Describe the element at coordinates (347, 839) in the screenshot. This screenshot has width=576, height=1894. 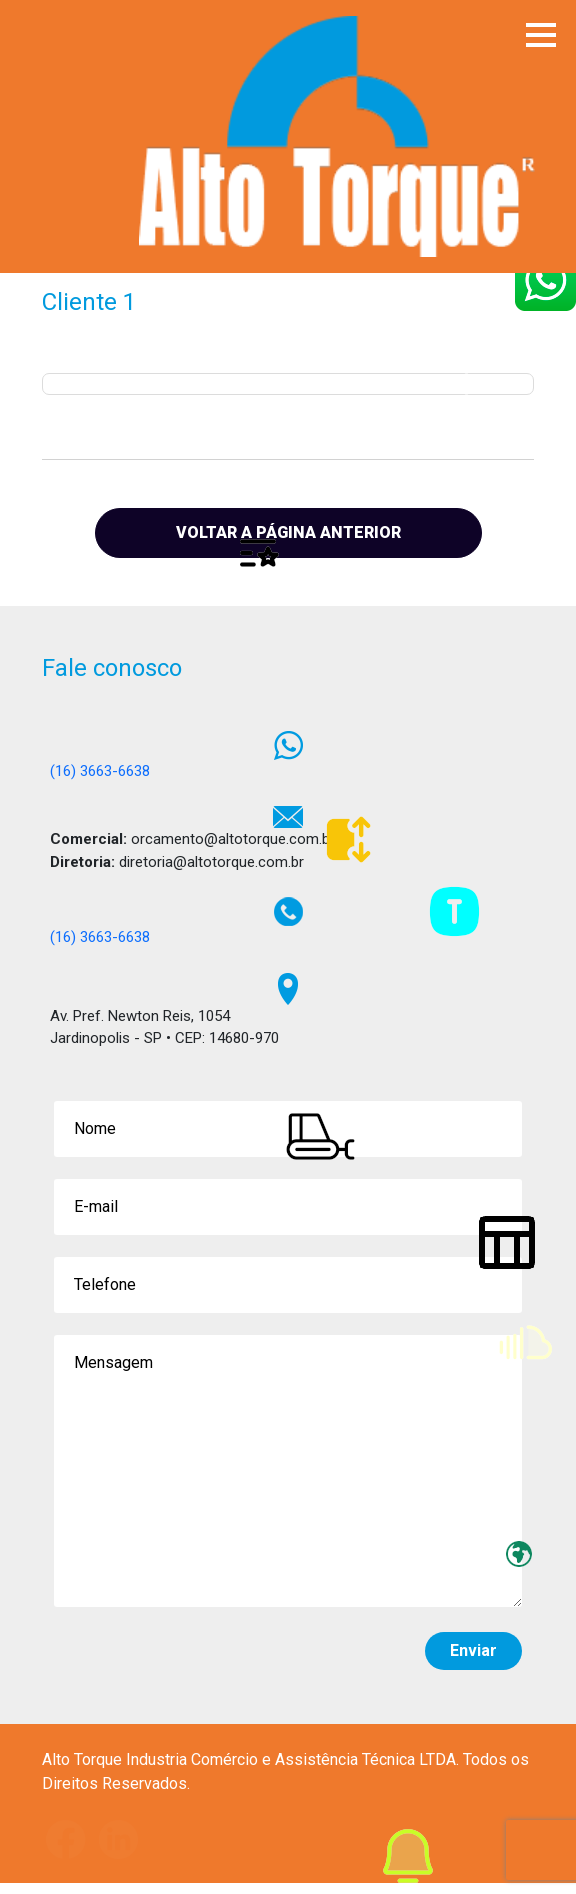
I see `auto-adjust content height to fit container` at that location.